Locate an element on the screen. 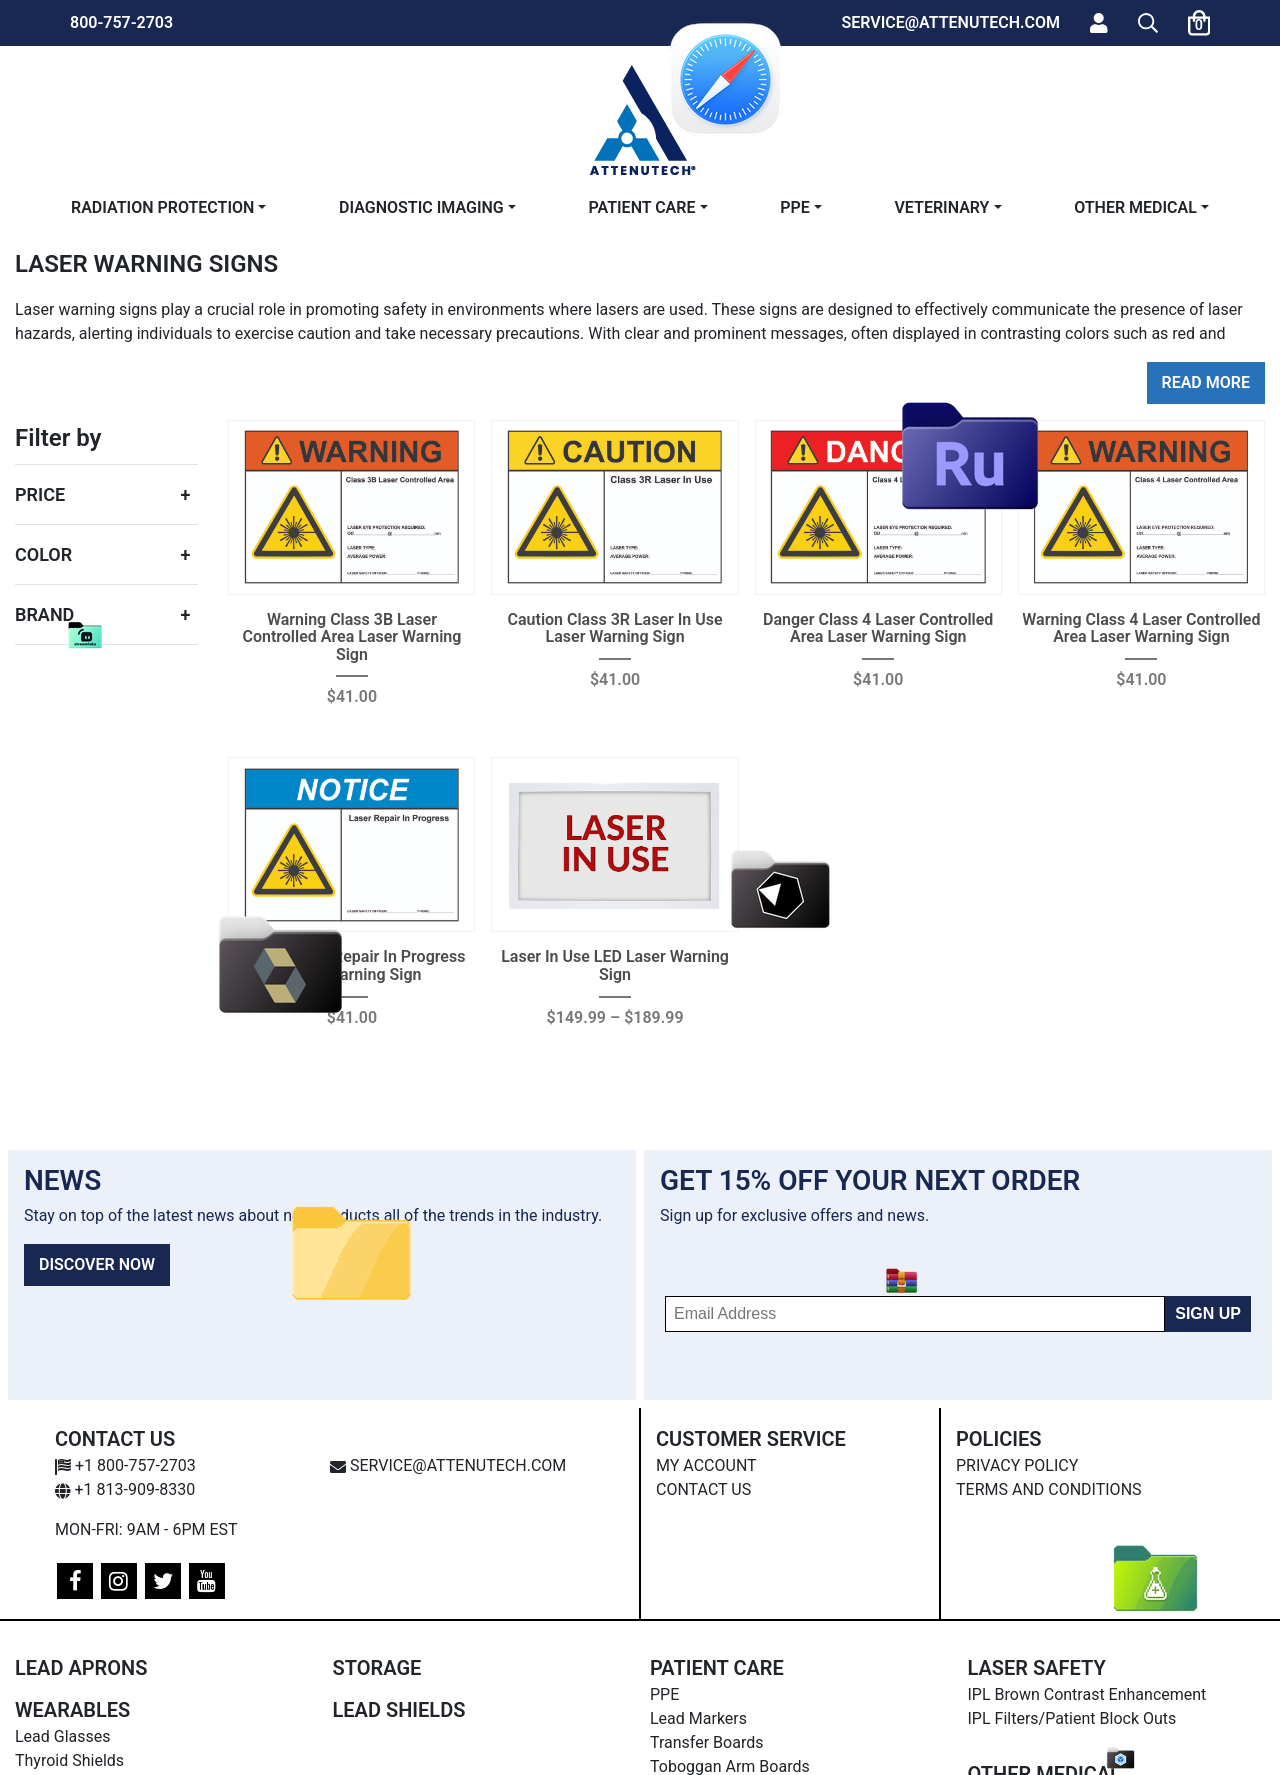  open Safari web browser is located at coordinates (725, 79).